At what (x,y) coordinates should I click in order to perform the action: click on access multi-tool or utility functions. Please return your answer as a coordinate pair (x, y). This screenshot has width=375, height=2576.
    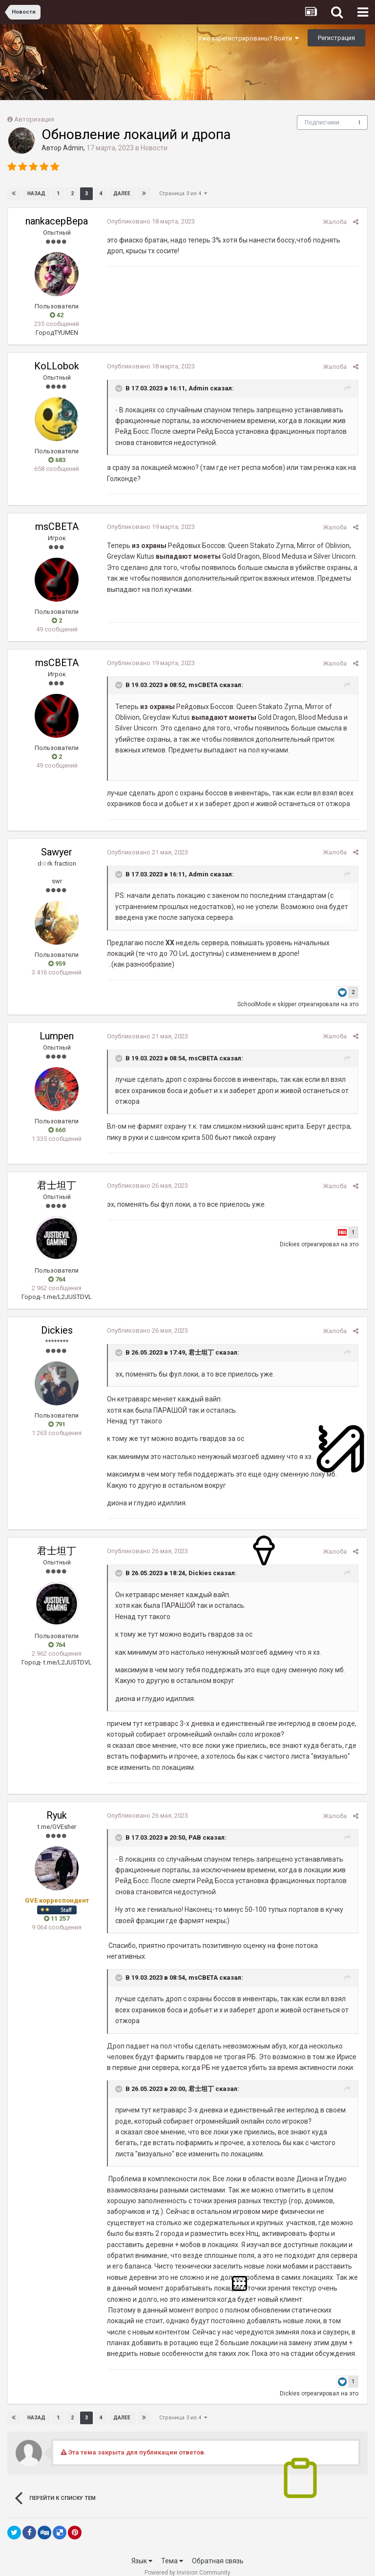
    Looking at the image, I should click on (340, 1449).